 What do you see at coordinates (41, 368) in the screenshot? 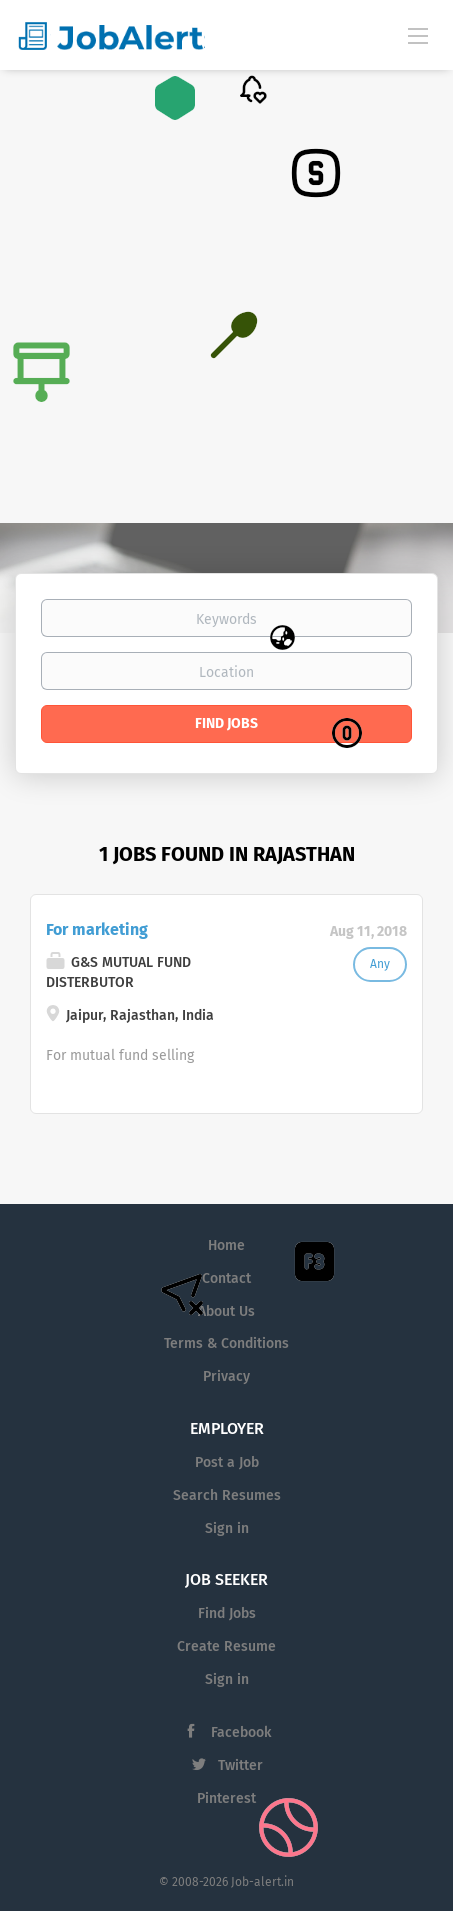
I see `start a presentation or slideshow` at bounding box center [41, 368].